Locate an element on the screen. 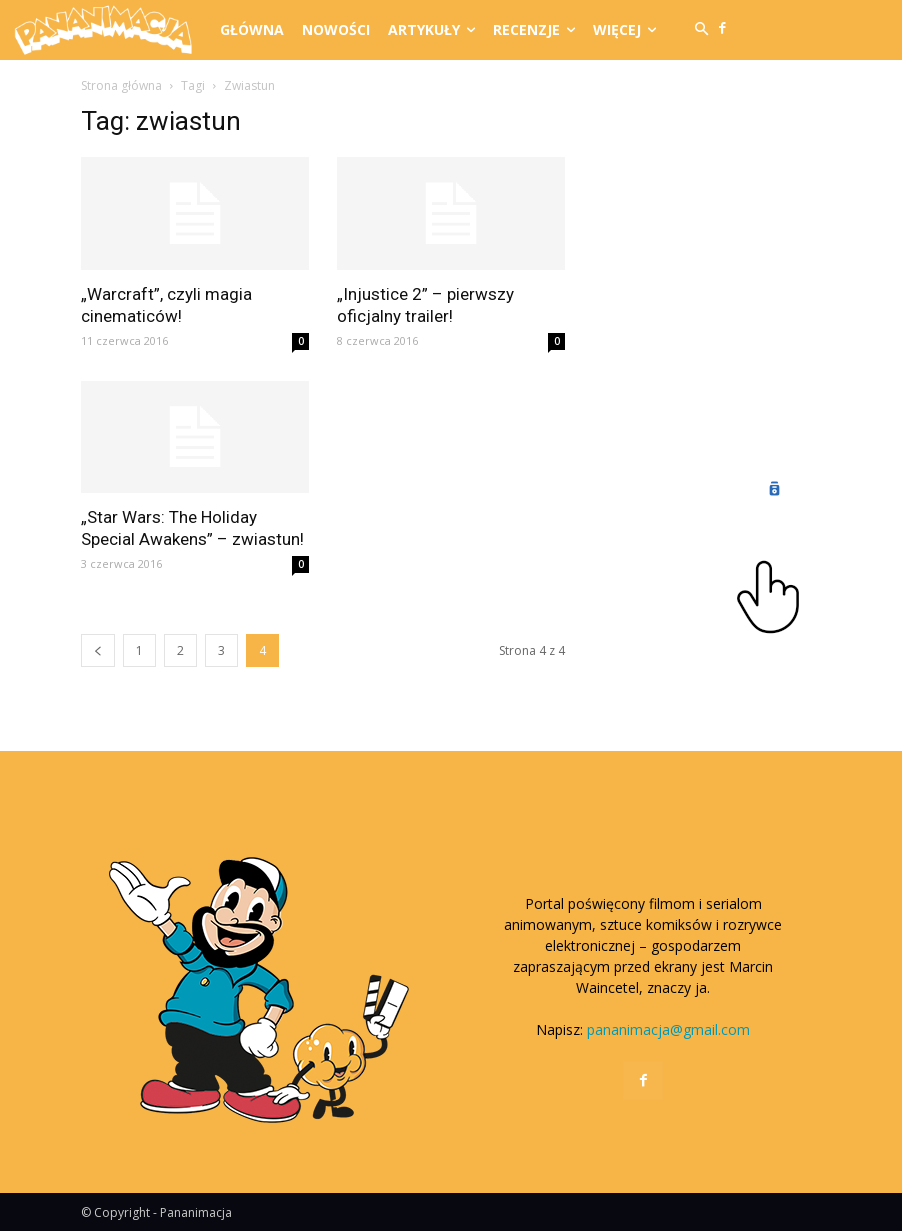  indicates dairy or milk product category is located at coordinates (774, 488).